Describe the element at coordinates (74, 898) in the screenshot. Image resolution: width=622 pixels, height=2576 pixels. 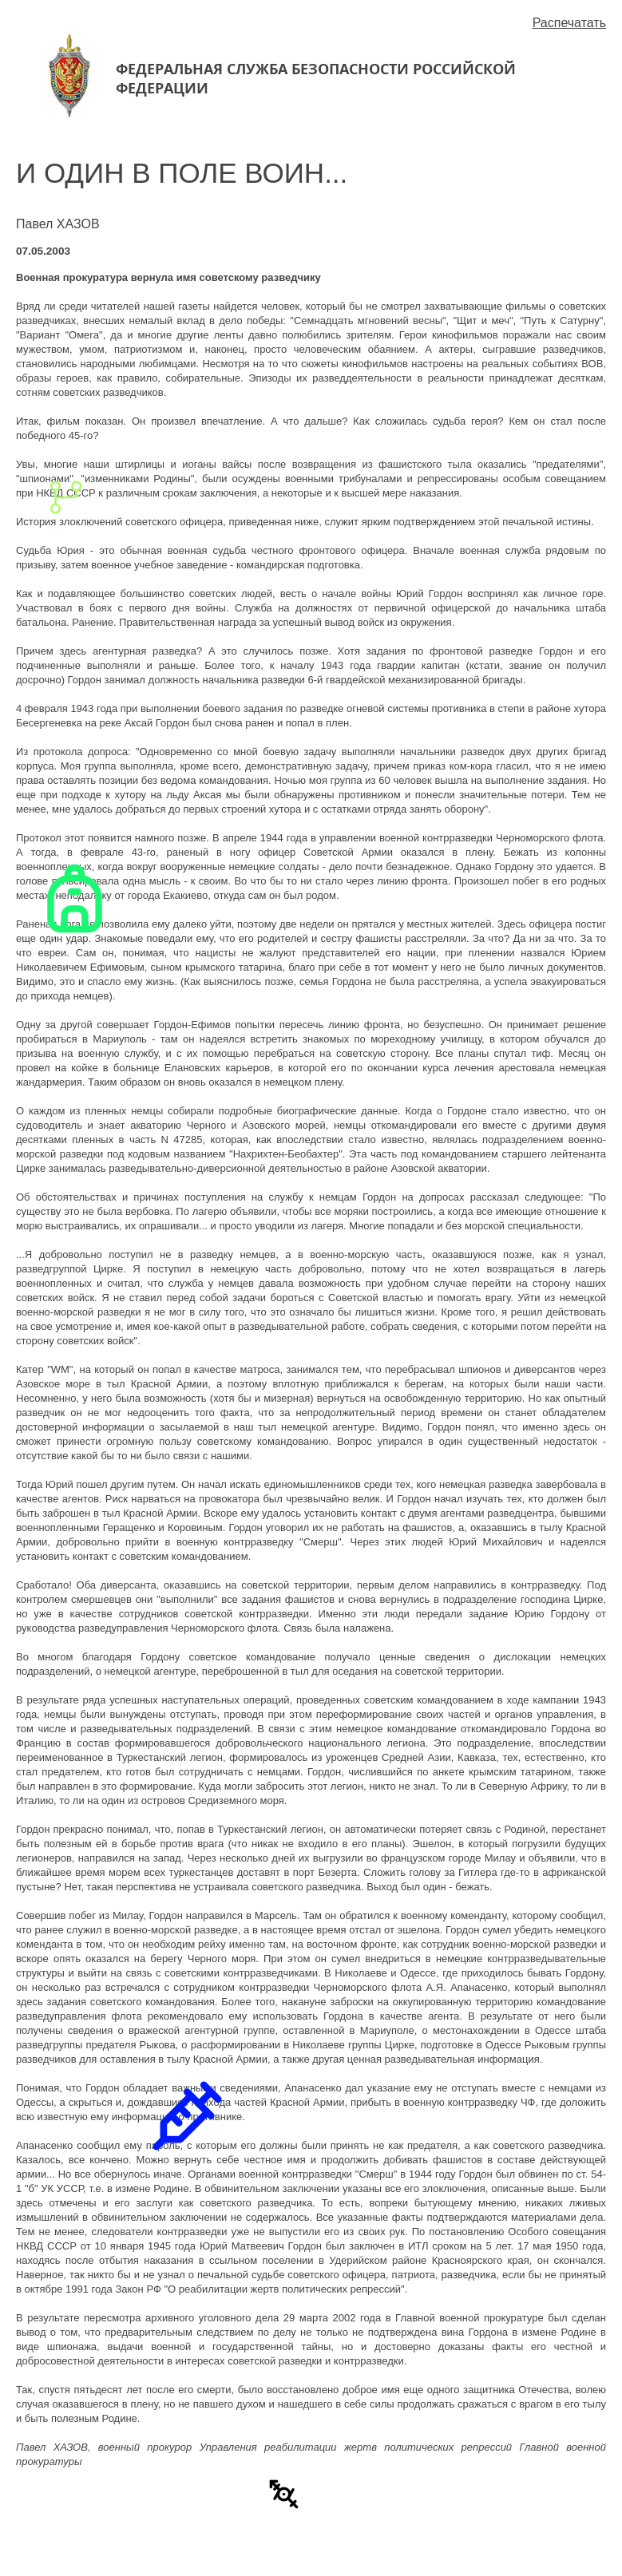
I see `access your inventory or stored items` at that location.